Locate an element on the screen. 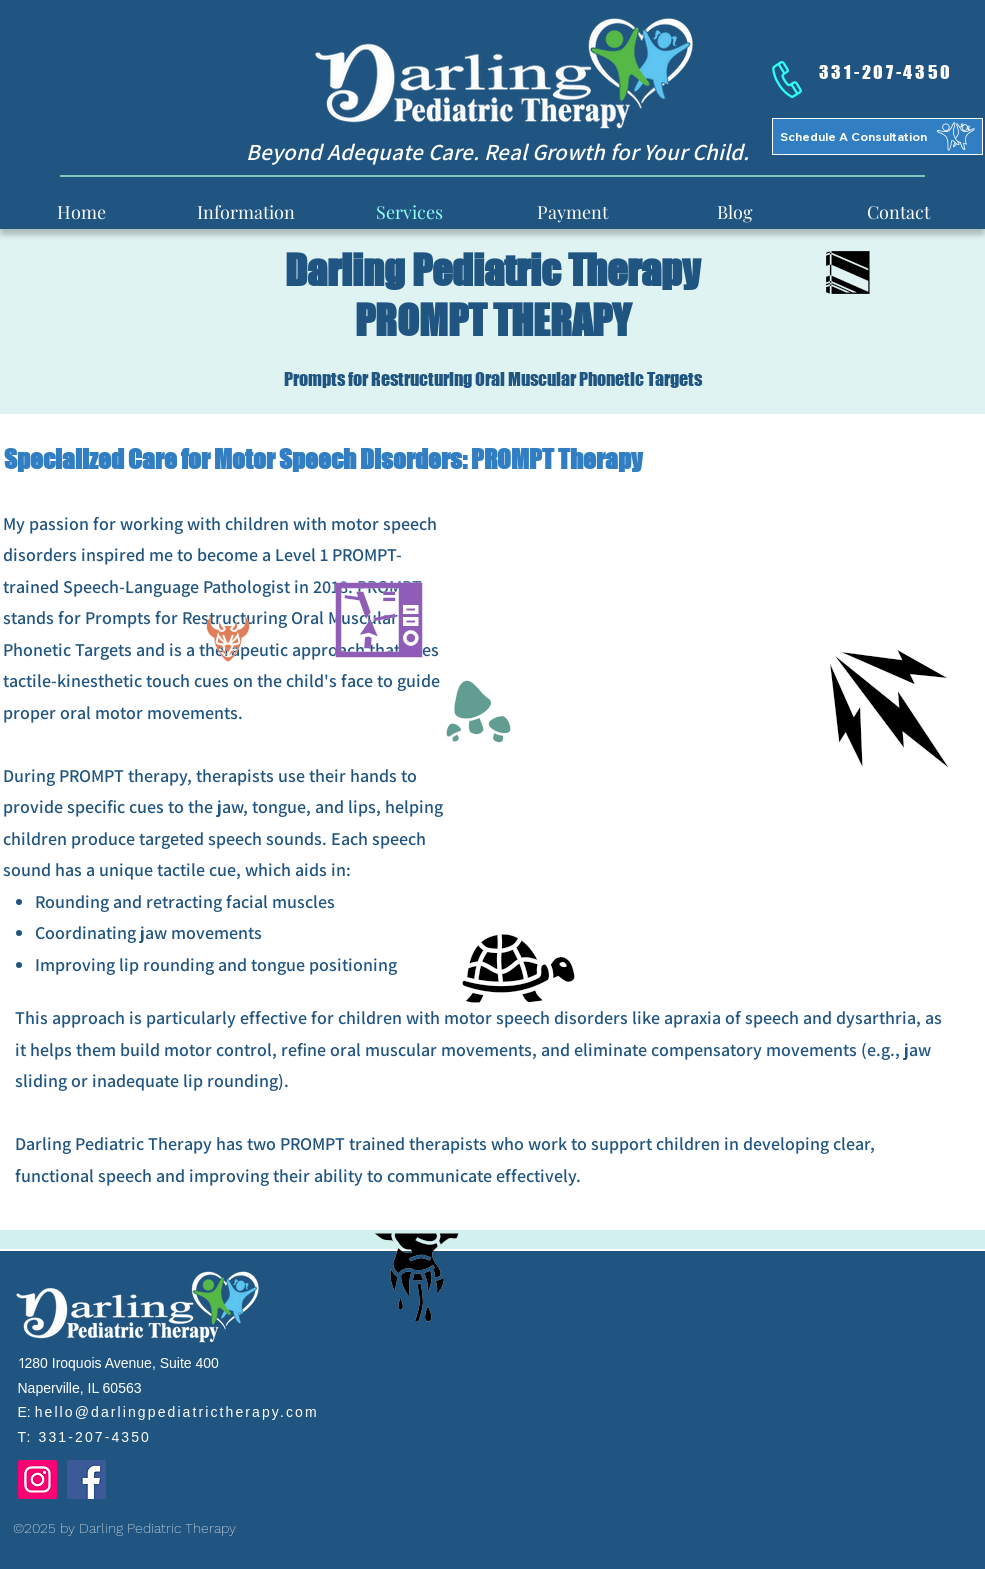 The width and height of the screenshot is (985, 1569). indicates a ceiling hazard or obstacle in gameplay is located at coordinates (416, 1277).